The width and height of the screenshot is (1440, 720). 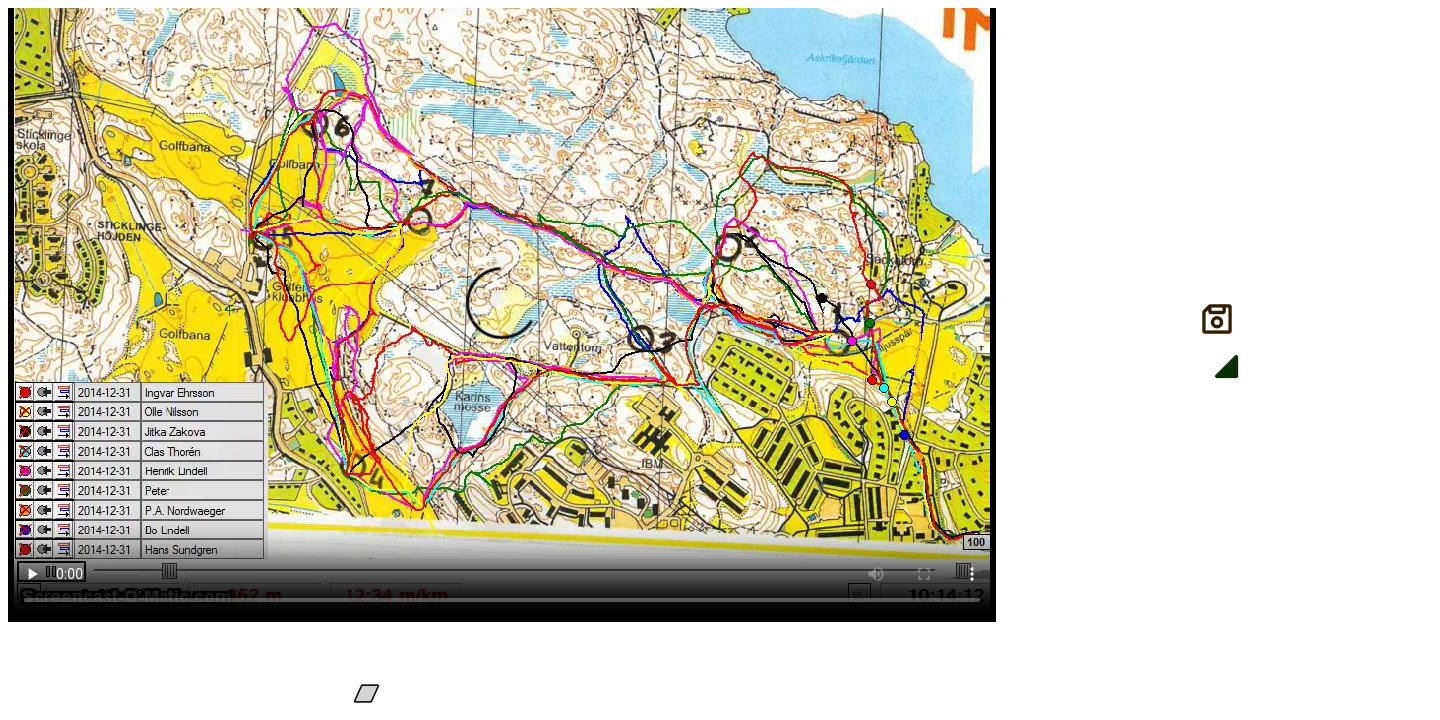 I want to click on parallelogram shape tool, so click(x=366, y=693).